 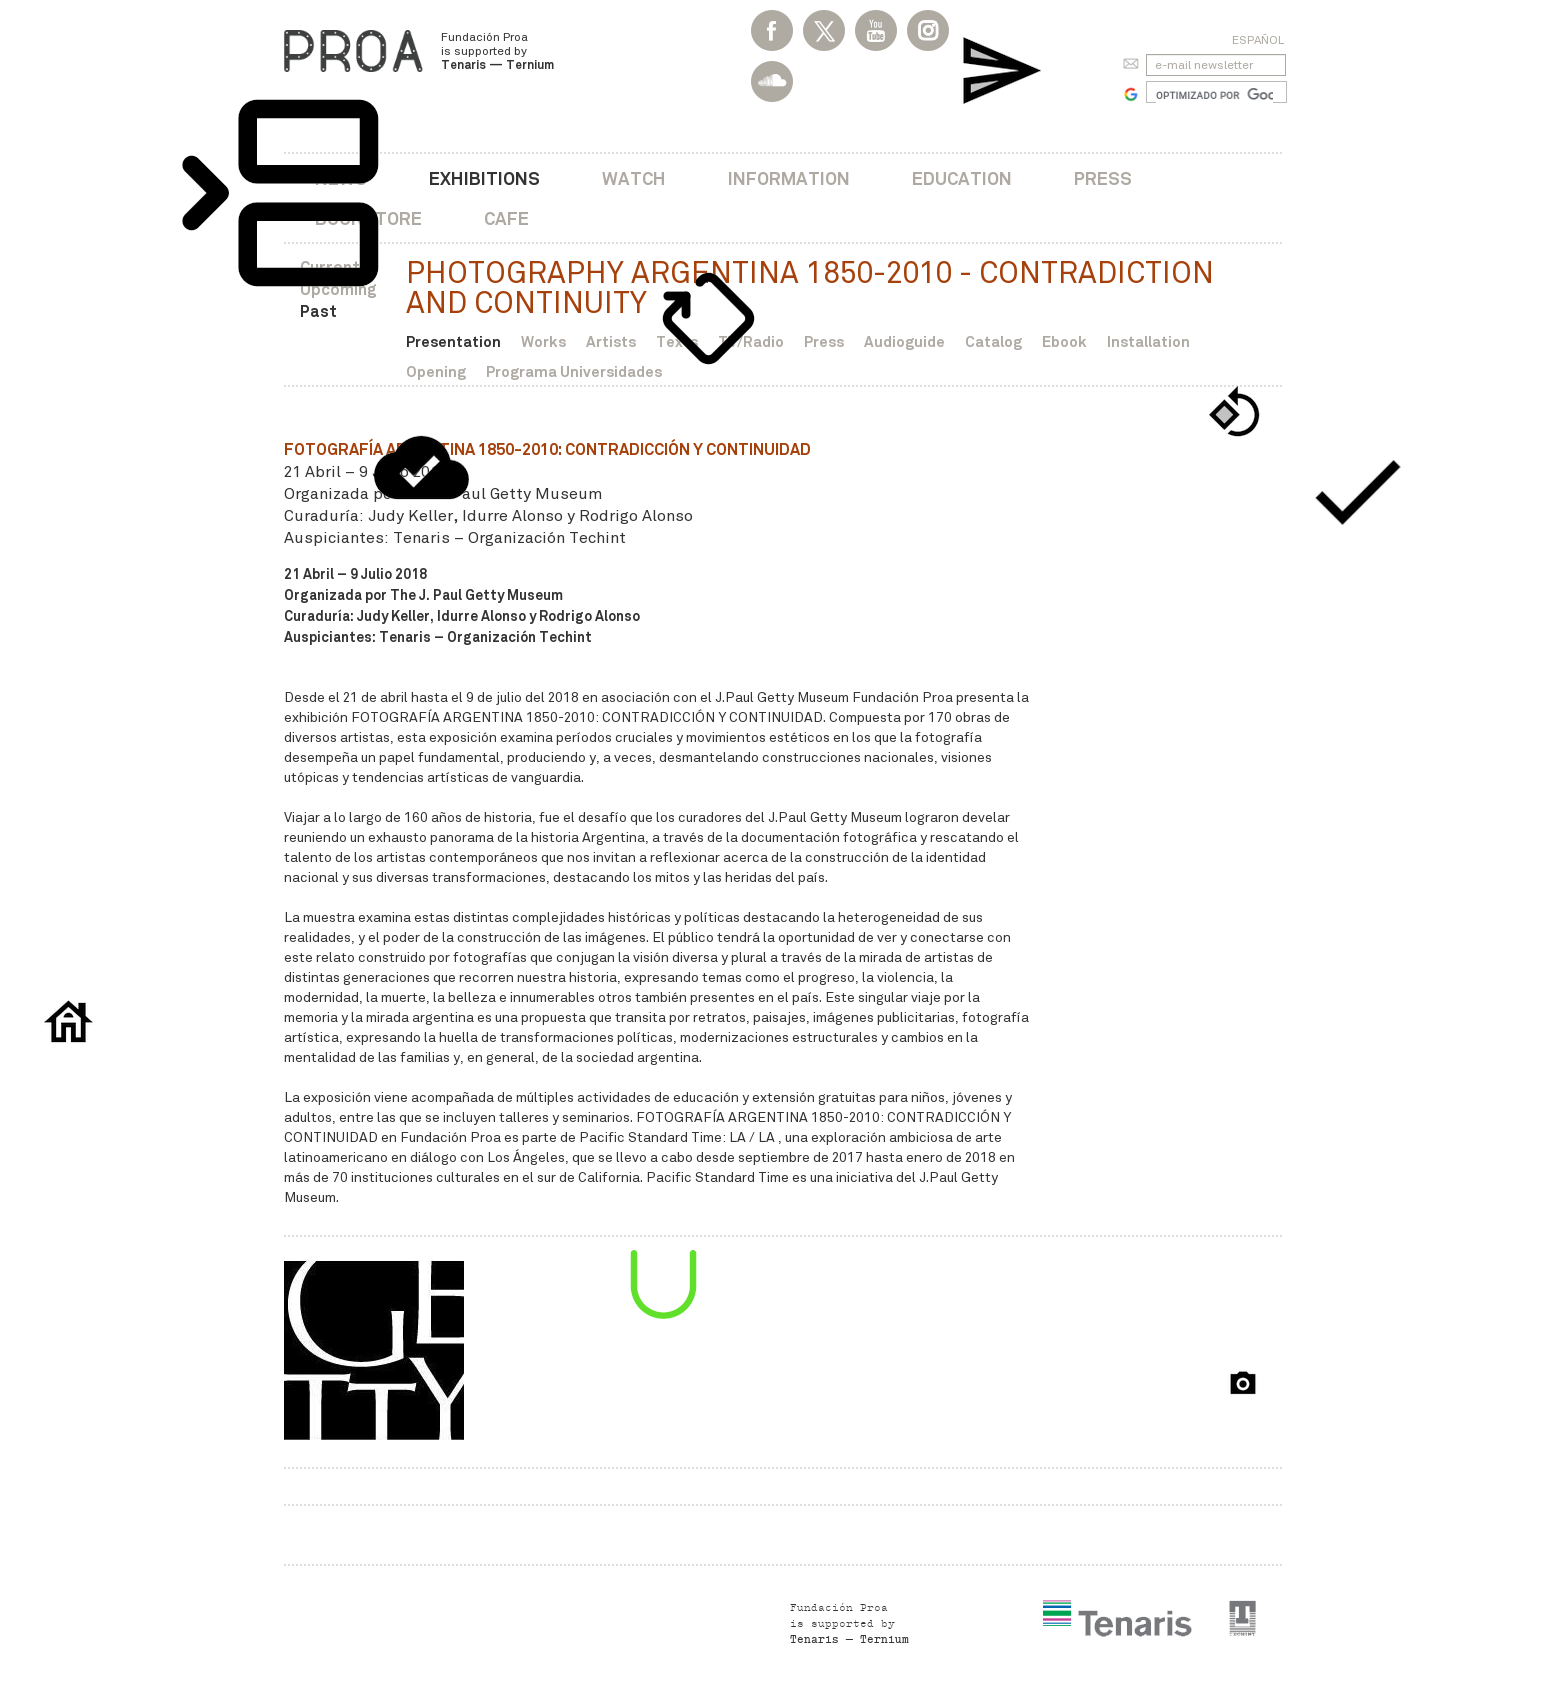 What do you see at coordinates (1000, 70) in the screenshot?
I see `send a message or email` at bounding box center [1000, 70].